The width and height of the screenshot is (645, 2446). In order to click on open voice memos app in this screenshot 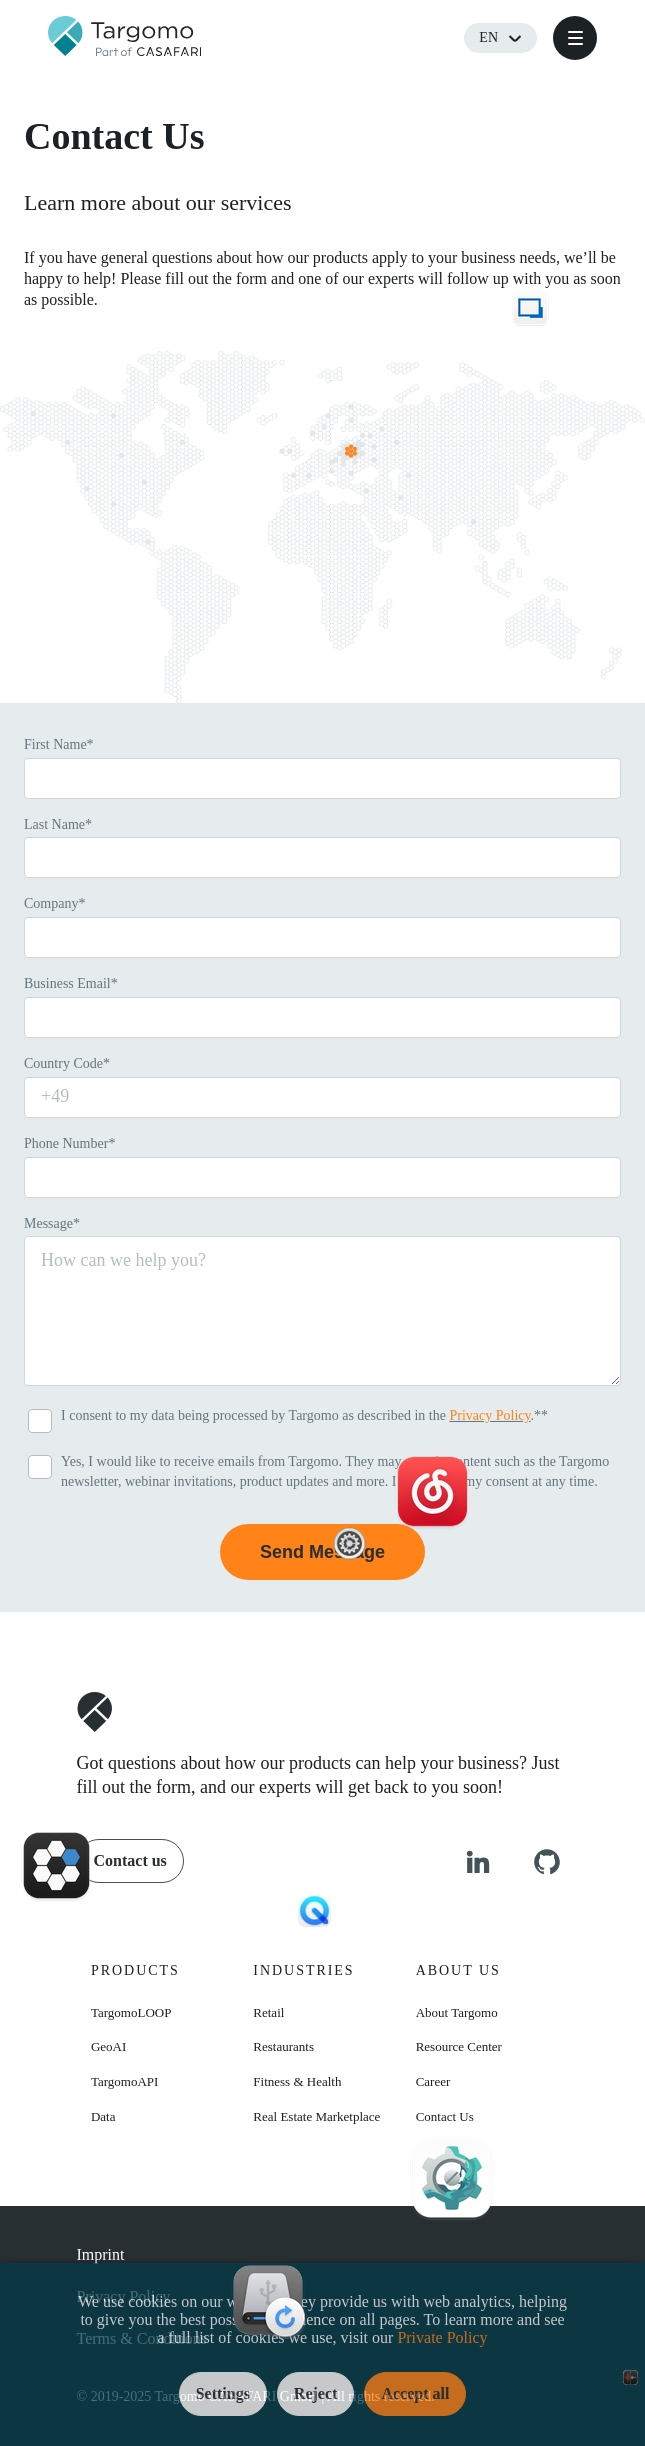, I will do `click(630, 2377)`.